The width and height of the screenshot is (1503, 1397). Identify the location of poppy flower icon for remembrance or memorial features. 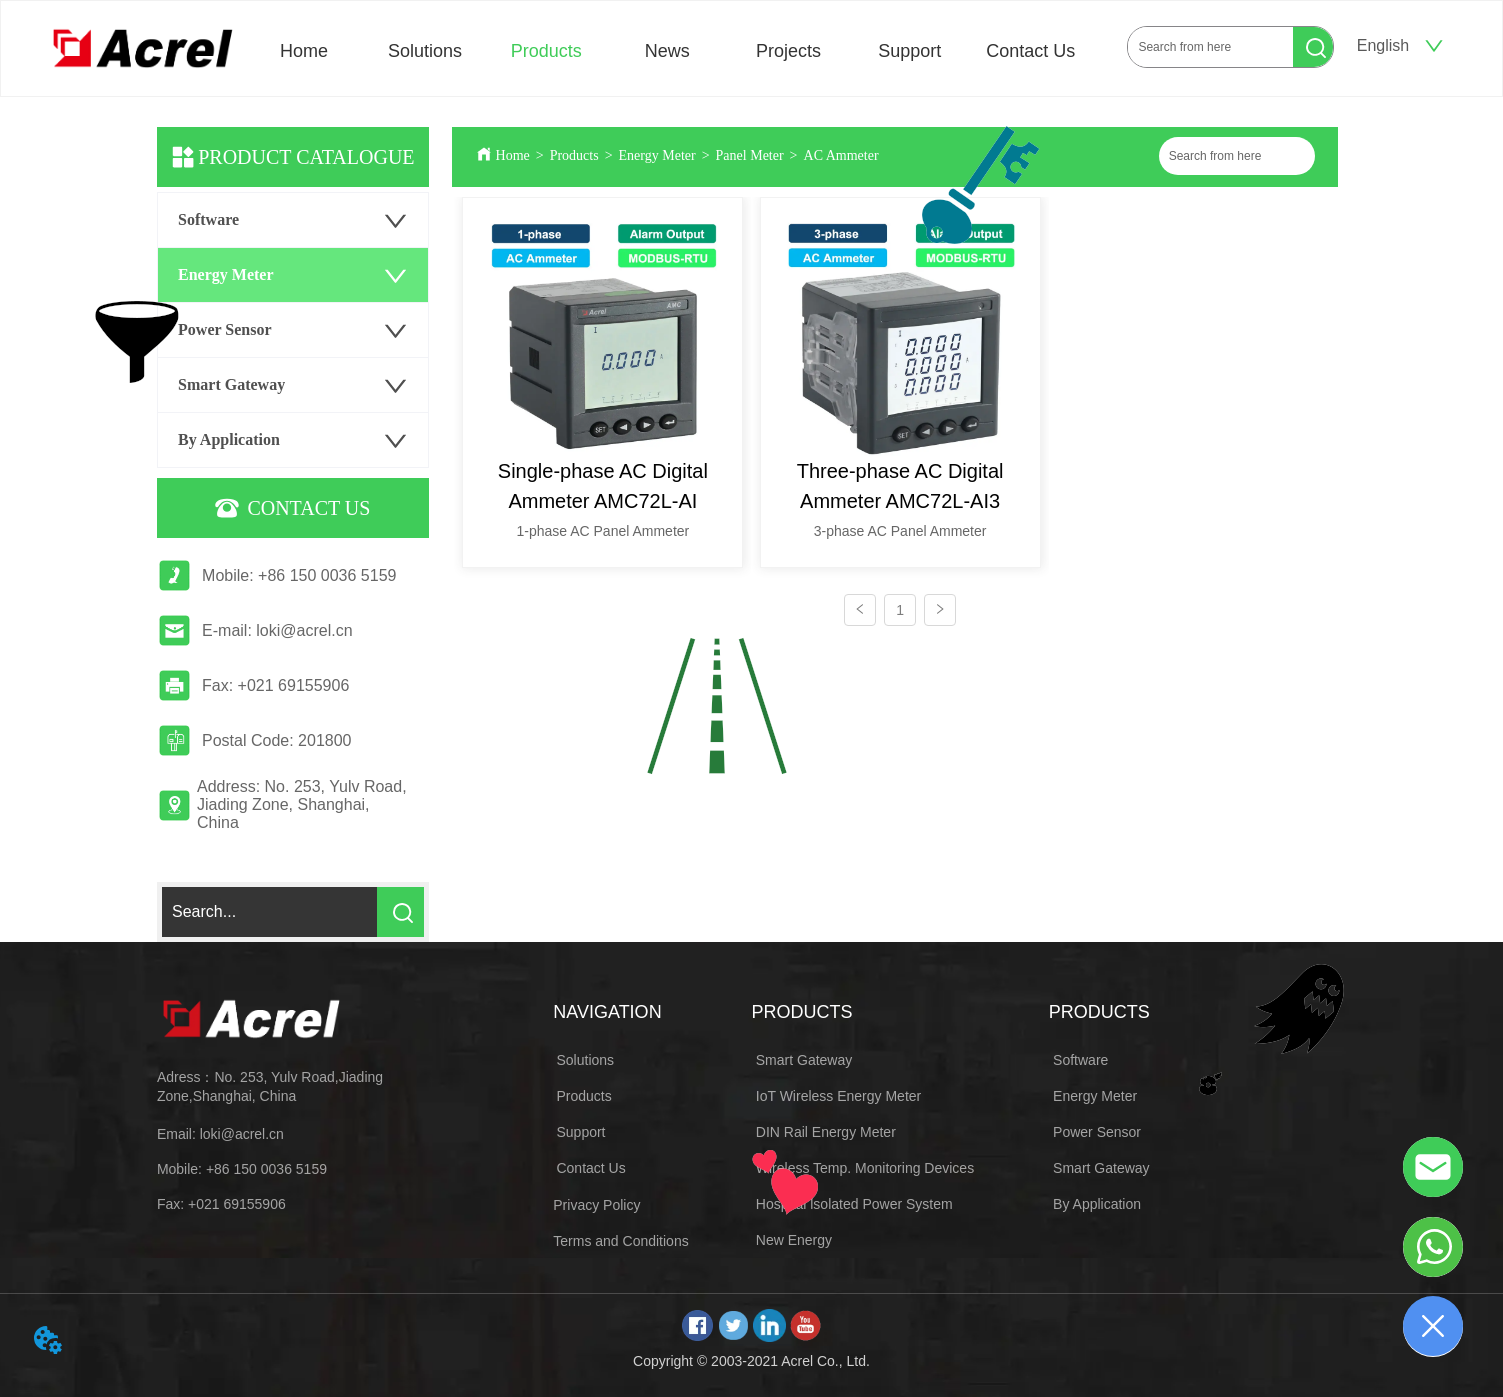
(1210, 1083).